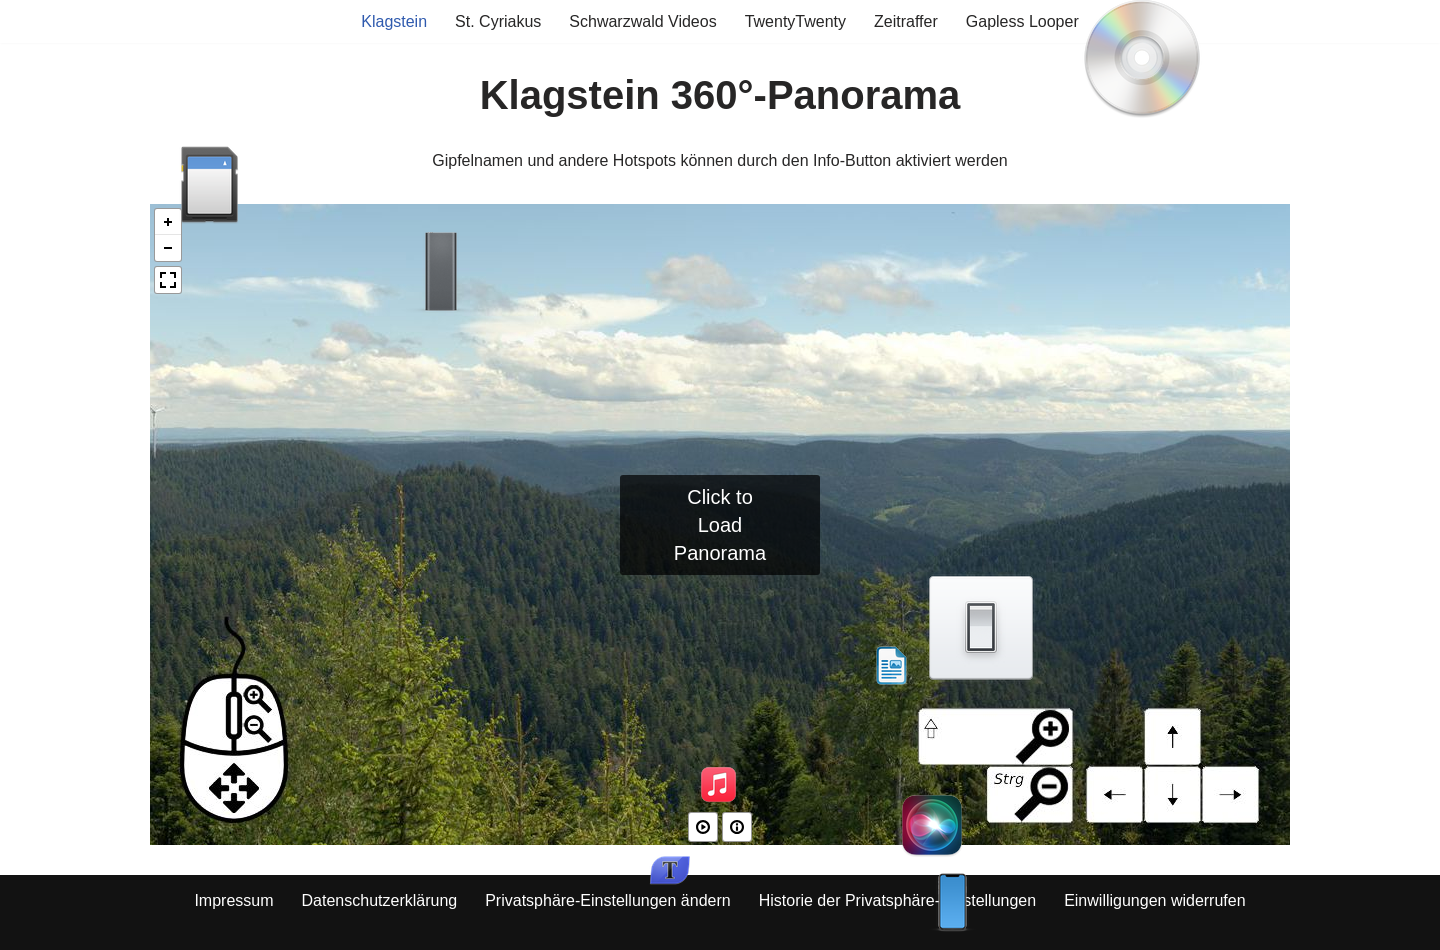  What do you see at coordinates (1142, 60) in the screenshot?
I see `access CD or optical disc drive` at bounding box center [1142, 60].